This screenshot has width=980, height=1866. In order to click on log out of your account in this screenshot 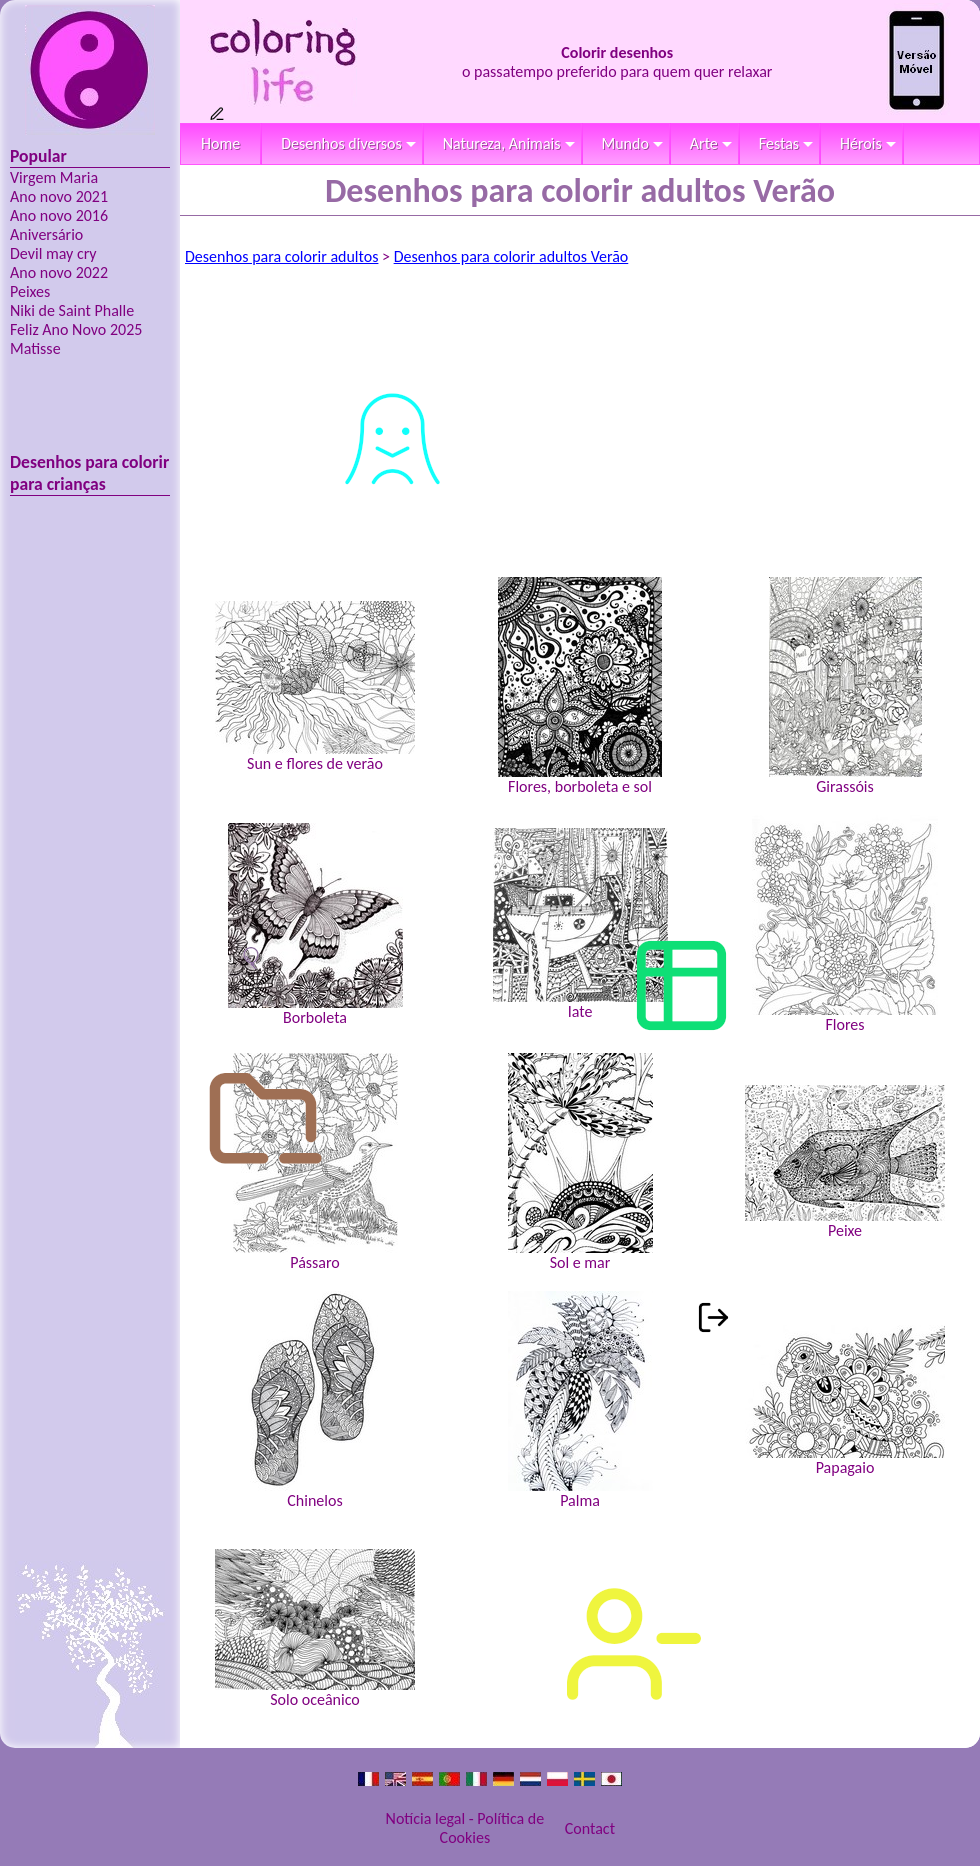, I will do `click(713, 1317)`.